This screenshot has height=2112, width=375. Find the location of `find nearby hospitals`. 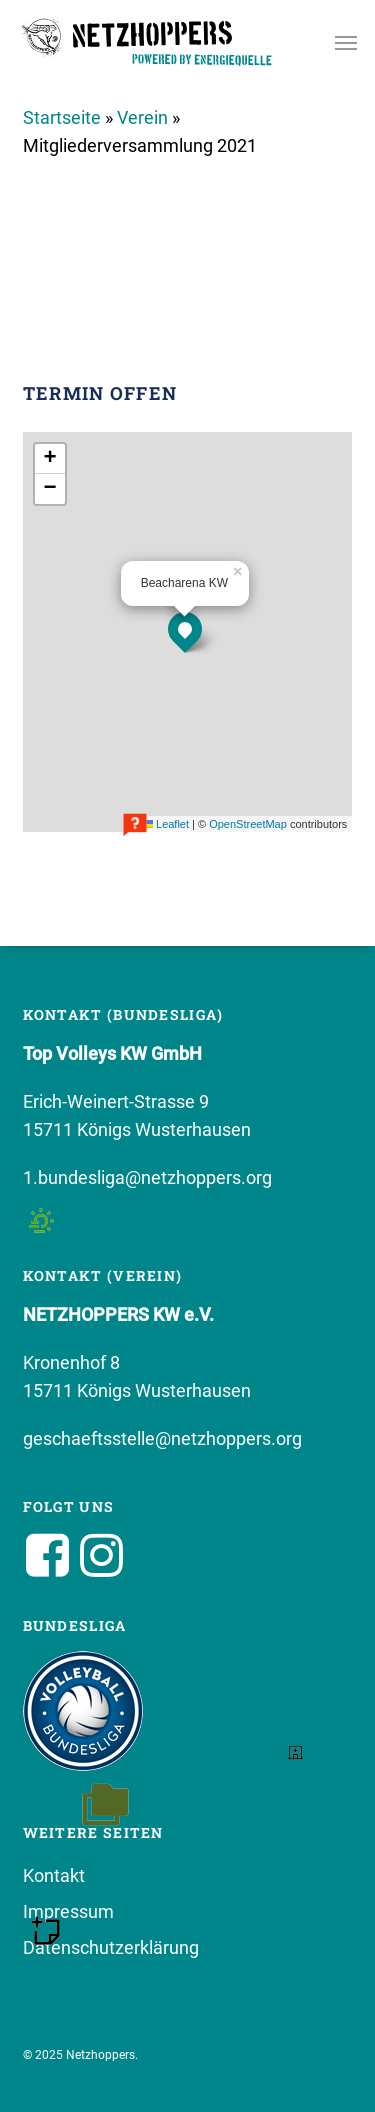

find nearby hospitals is located at coordinates (295, 1752).